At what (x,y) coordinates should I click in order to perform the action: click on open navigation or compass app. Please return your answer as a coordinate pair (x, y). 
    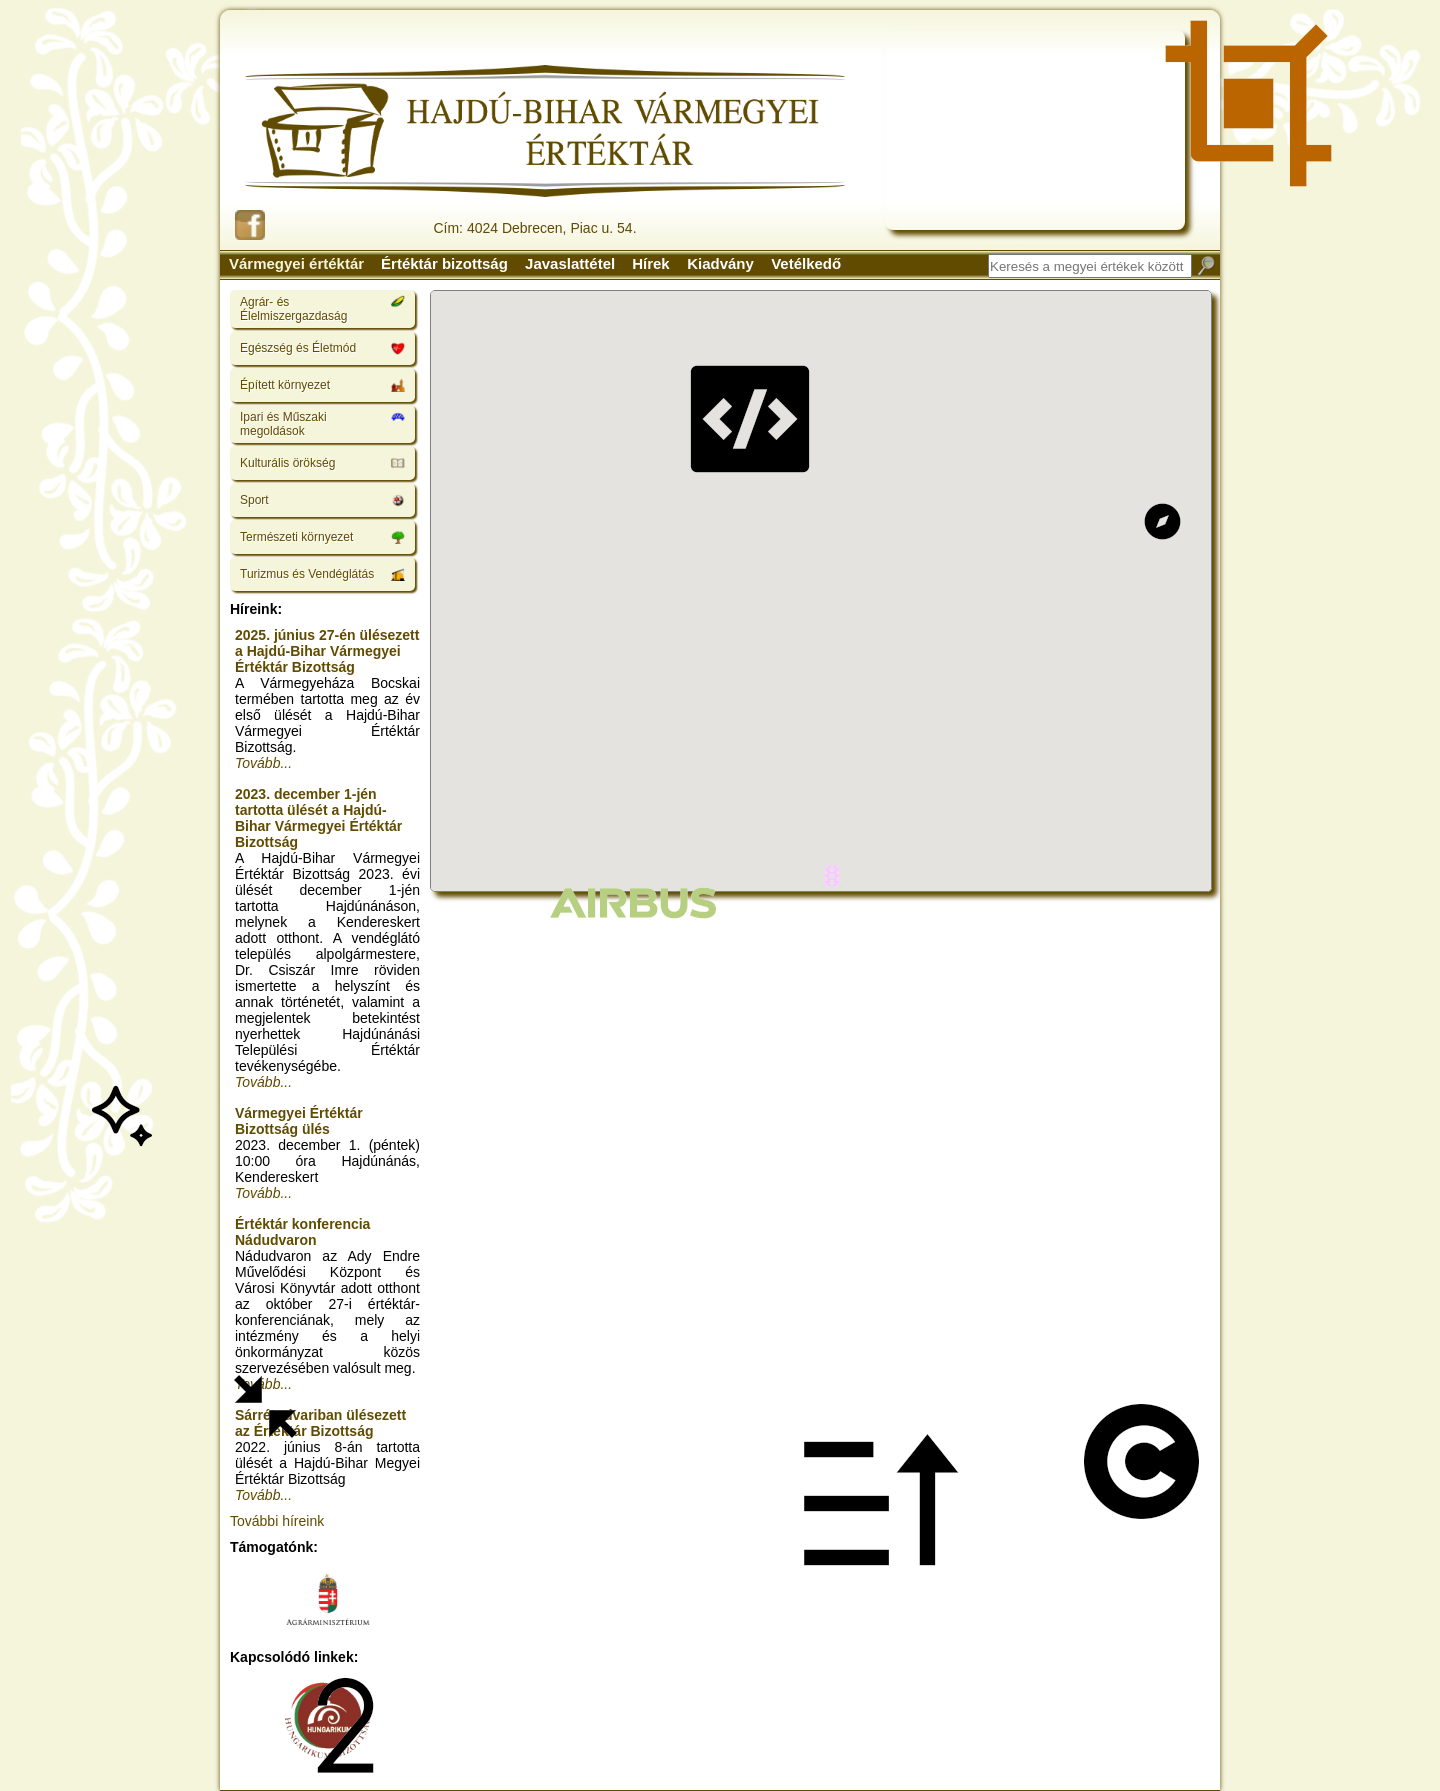
    Looking at the image, I should click on (1162, 521).